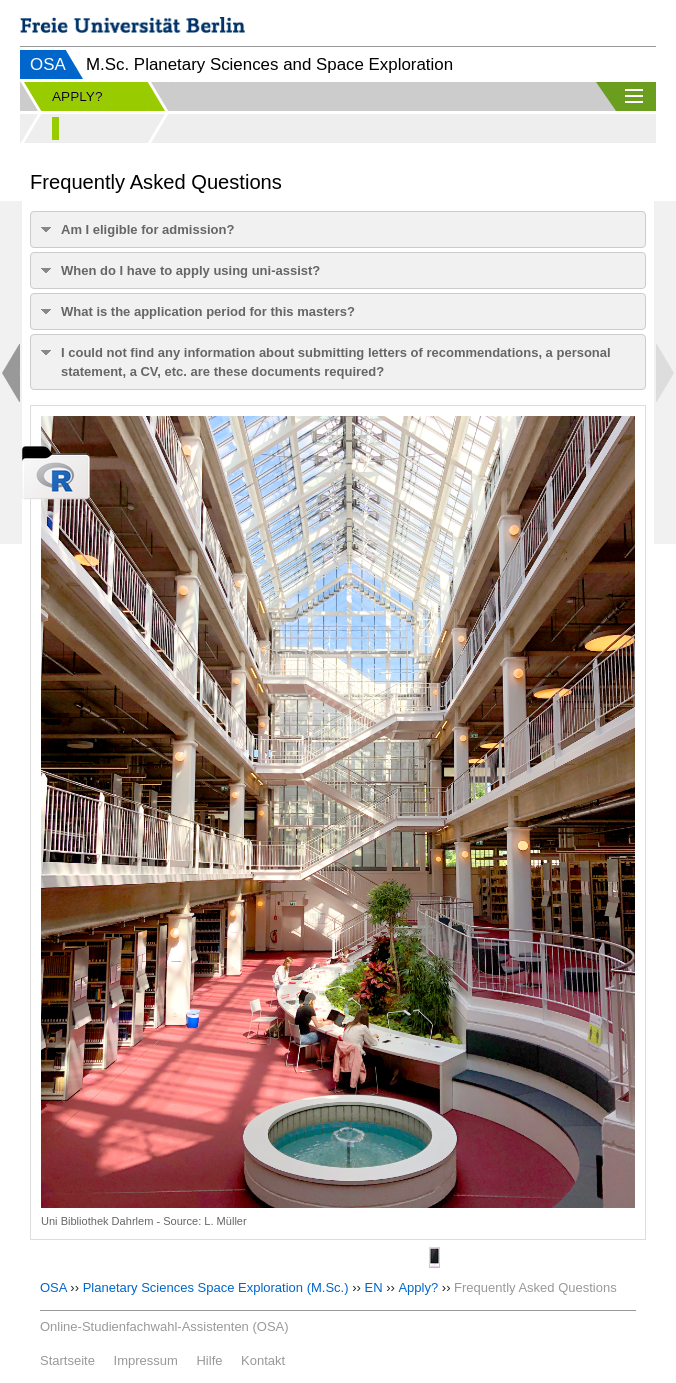 This screenshot has width=676, height=1383. Describe the element at coordinates (434, 1257) in the screenshot. I see `iPod nano device connected` at that location.